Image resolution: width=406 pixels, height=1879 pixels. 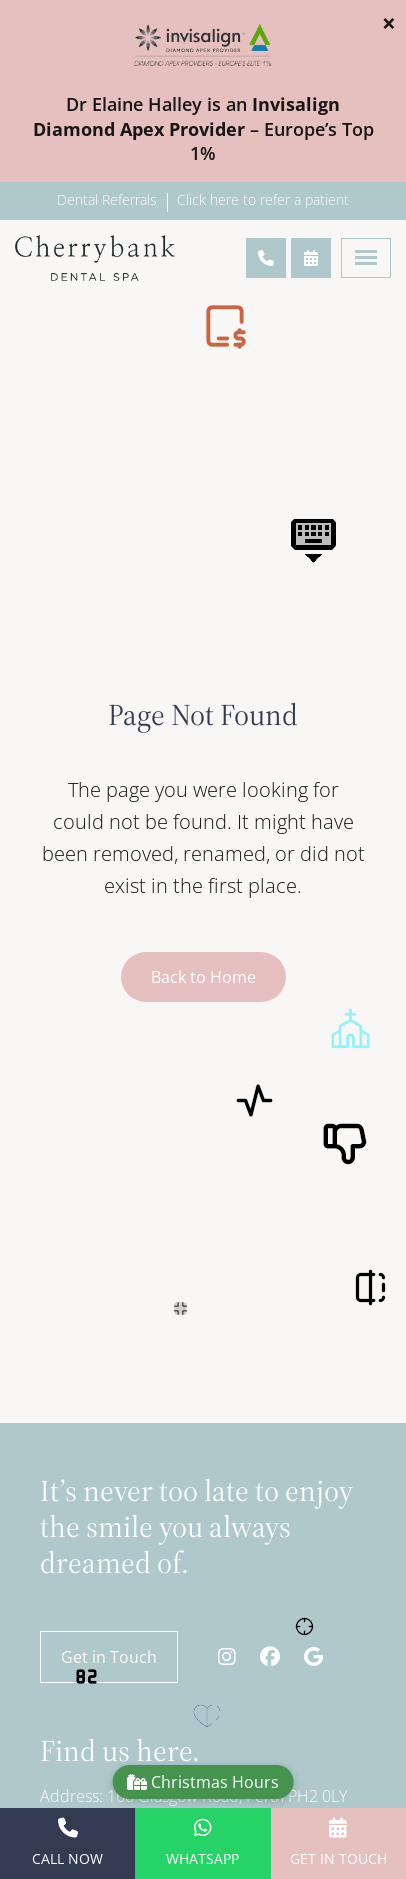 I want to click on dislike or downvote content, so click(x=346, y=1144).